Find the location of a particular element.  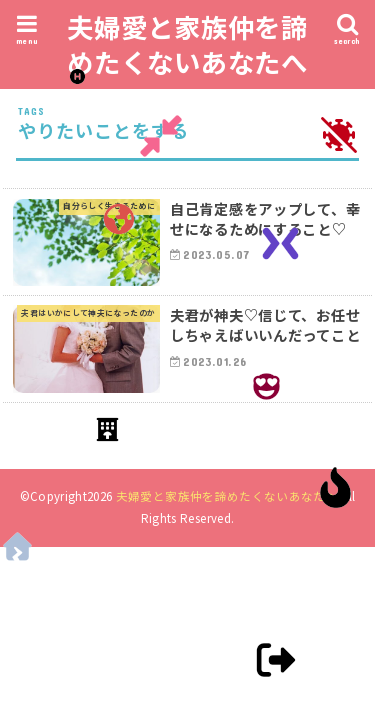

indicates trending or hot content is located at coordinates (335, 487).